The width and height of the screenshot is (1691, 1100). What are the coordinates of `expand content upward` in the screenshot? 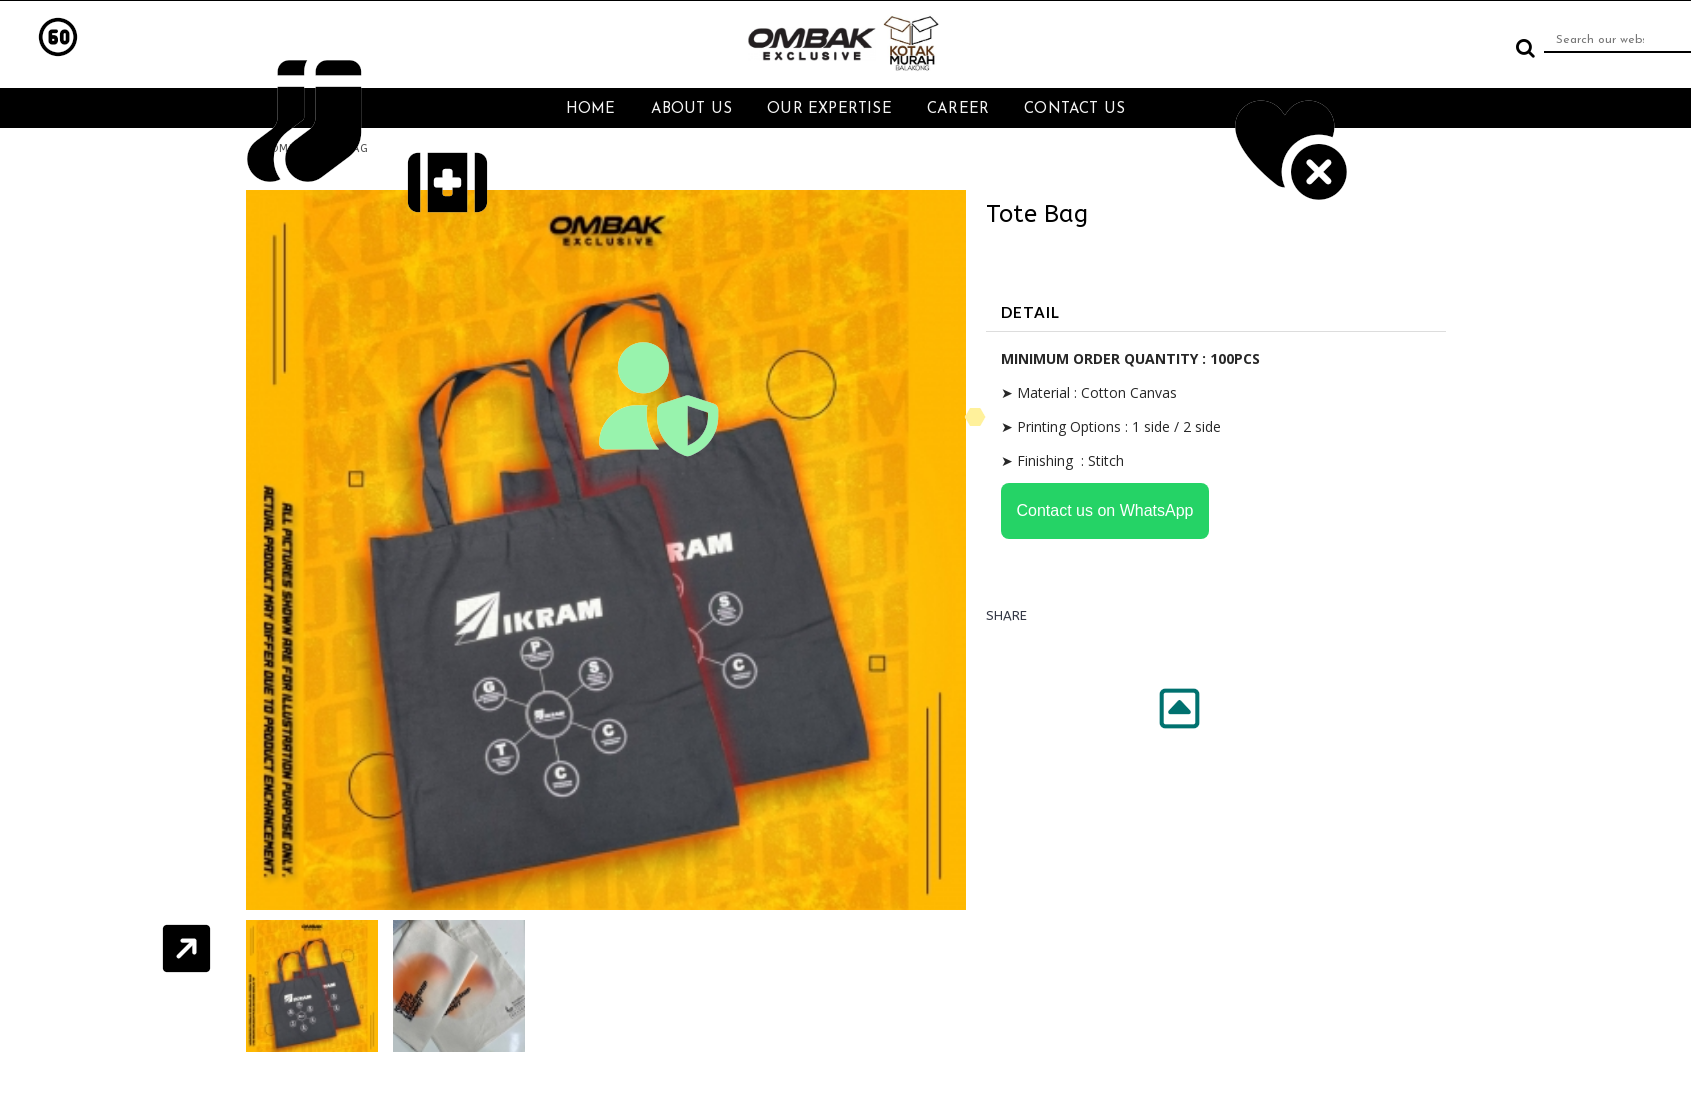 It's located at (1179, 708).